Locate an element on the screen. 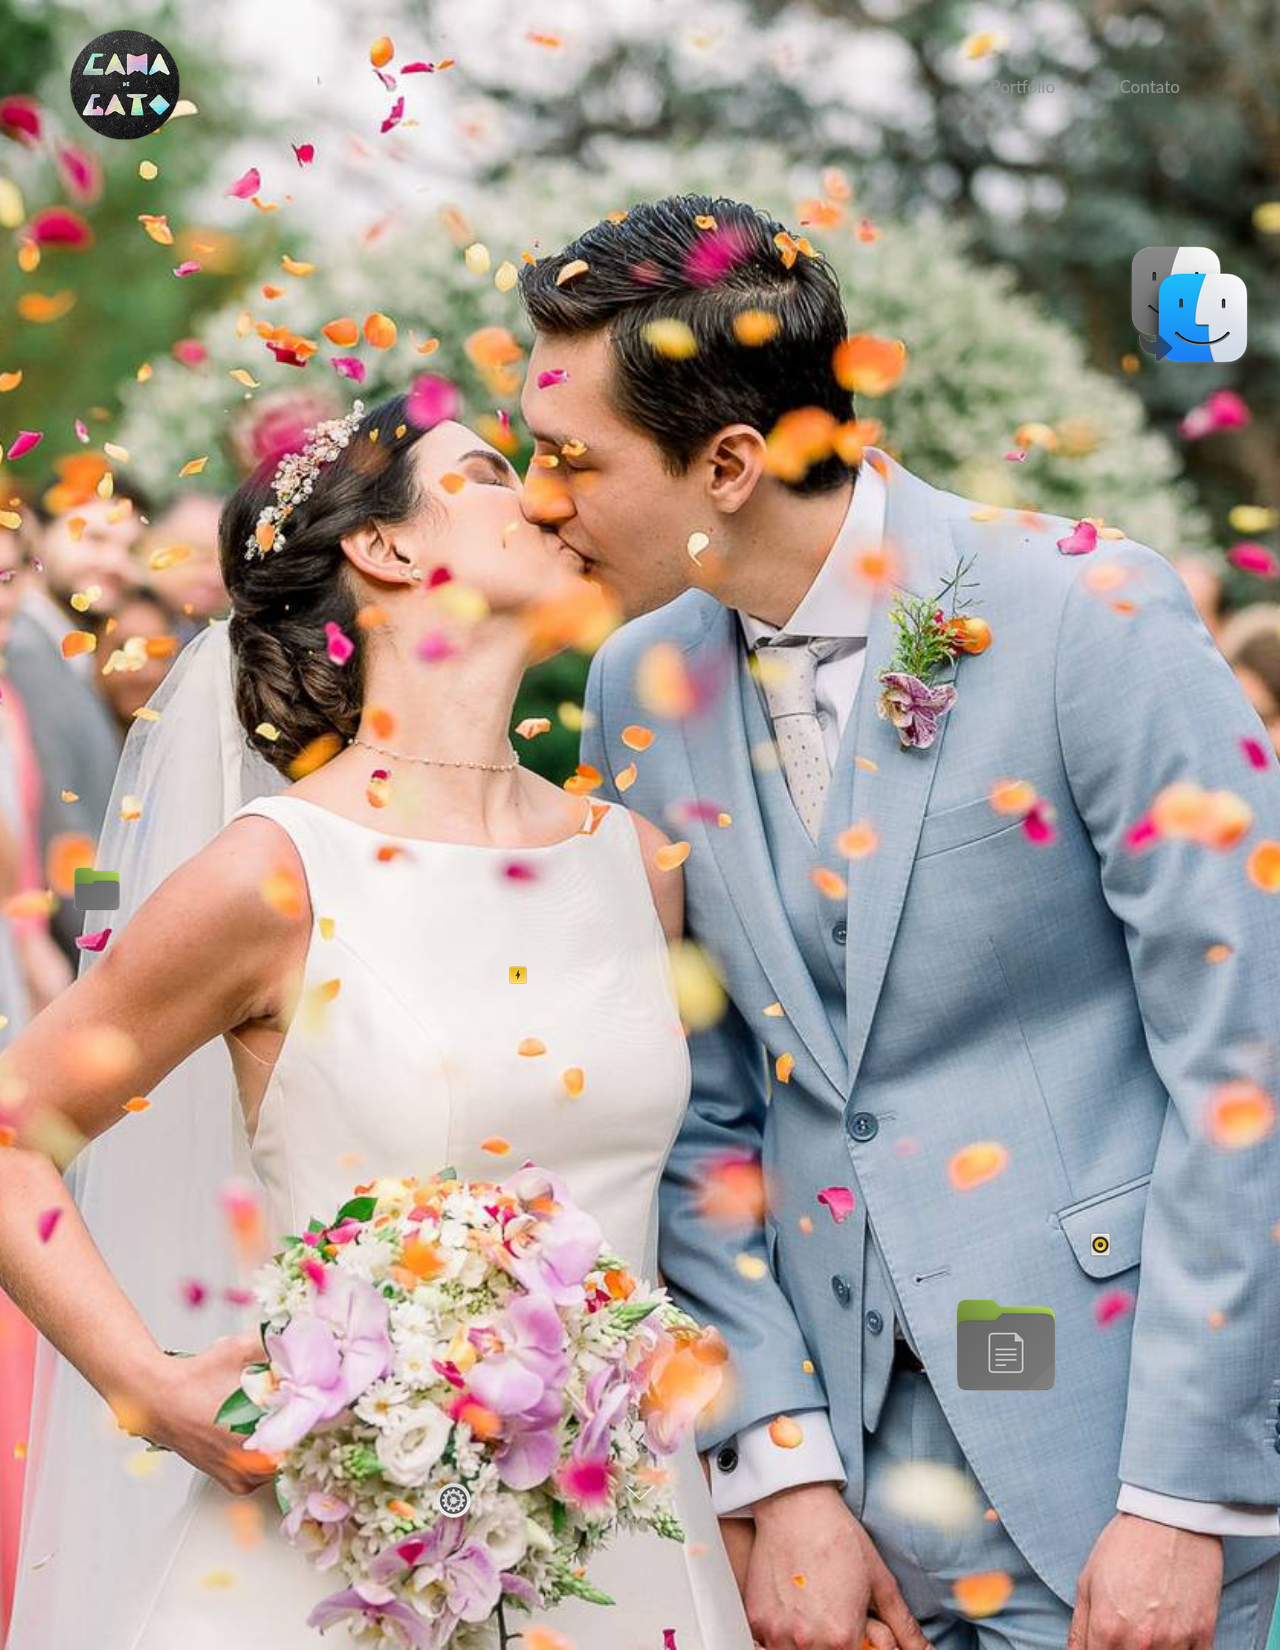  open sound or audio settings panel is located at coordinates (1100, 1244).